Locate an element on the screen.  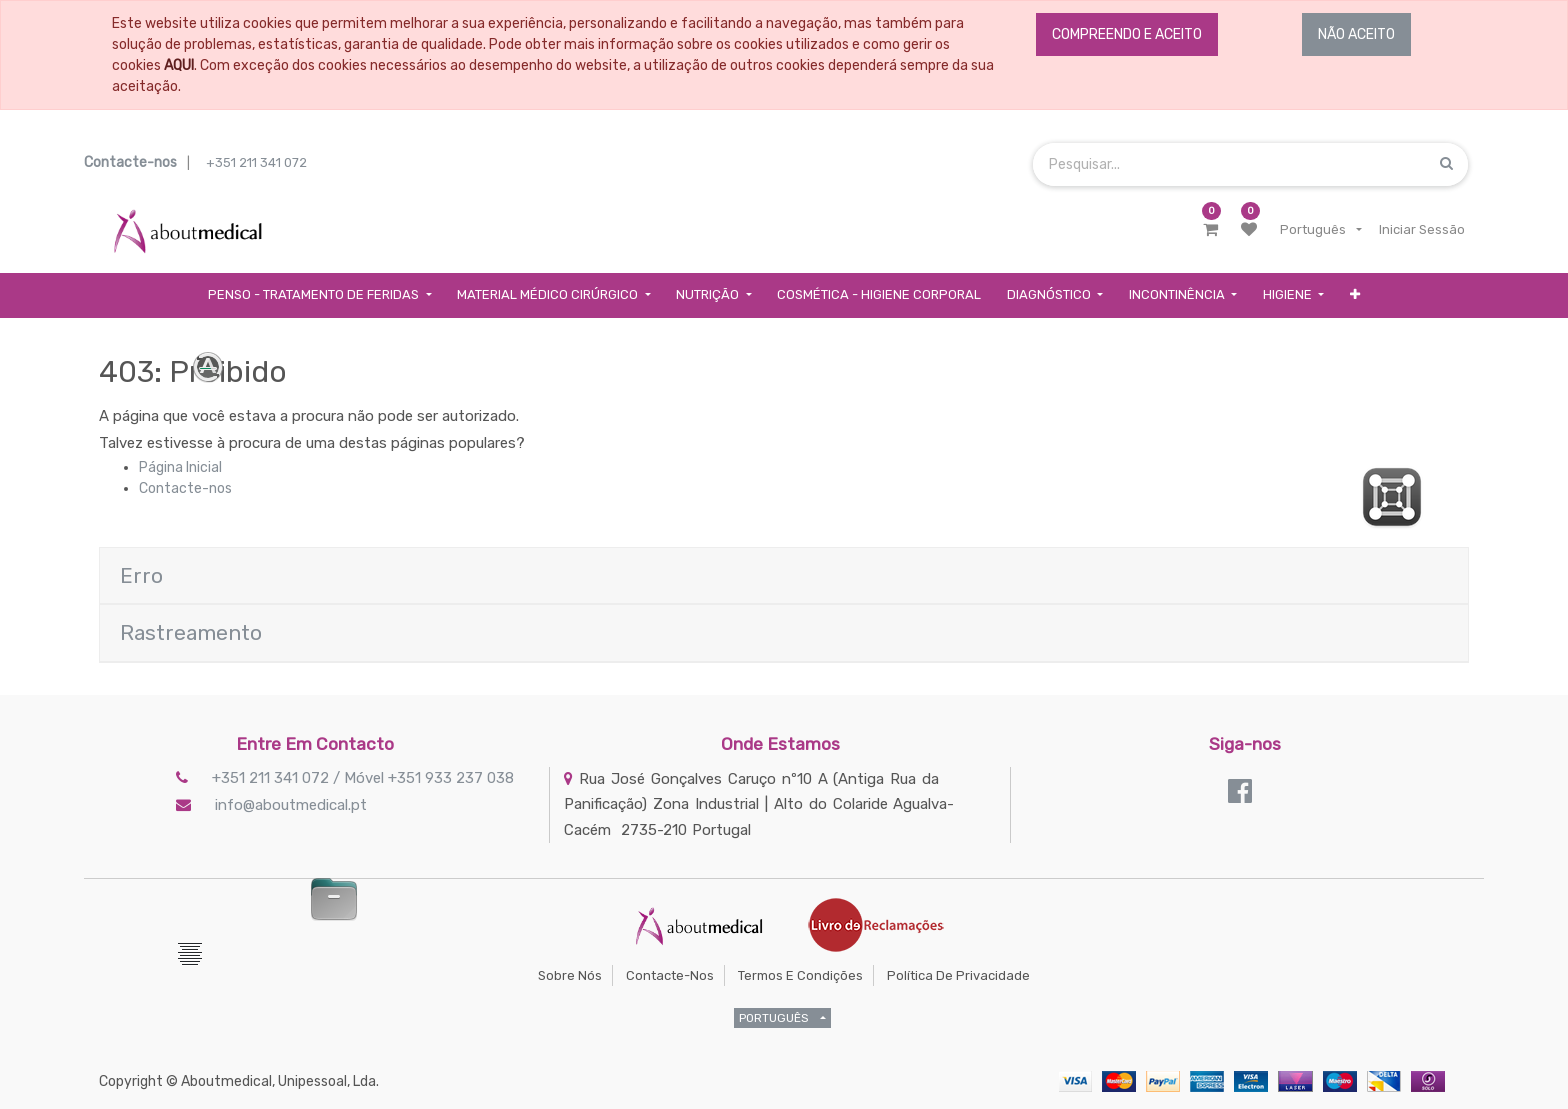
center align text is located at coordinates (190, 954).